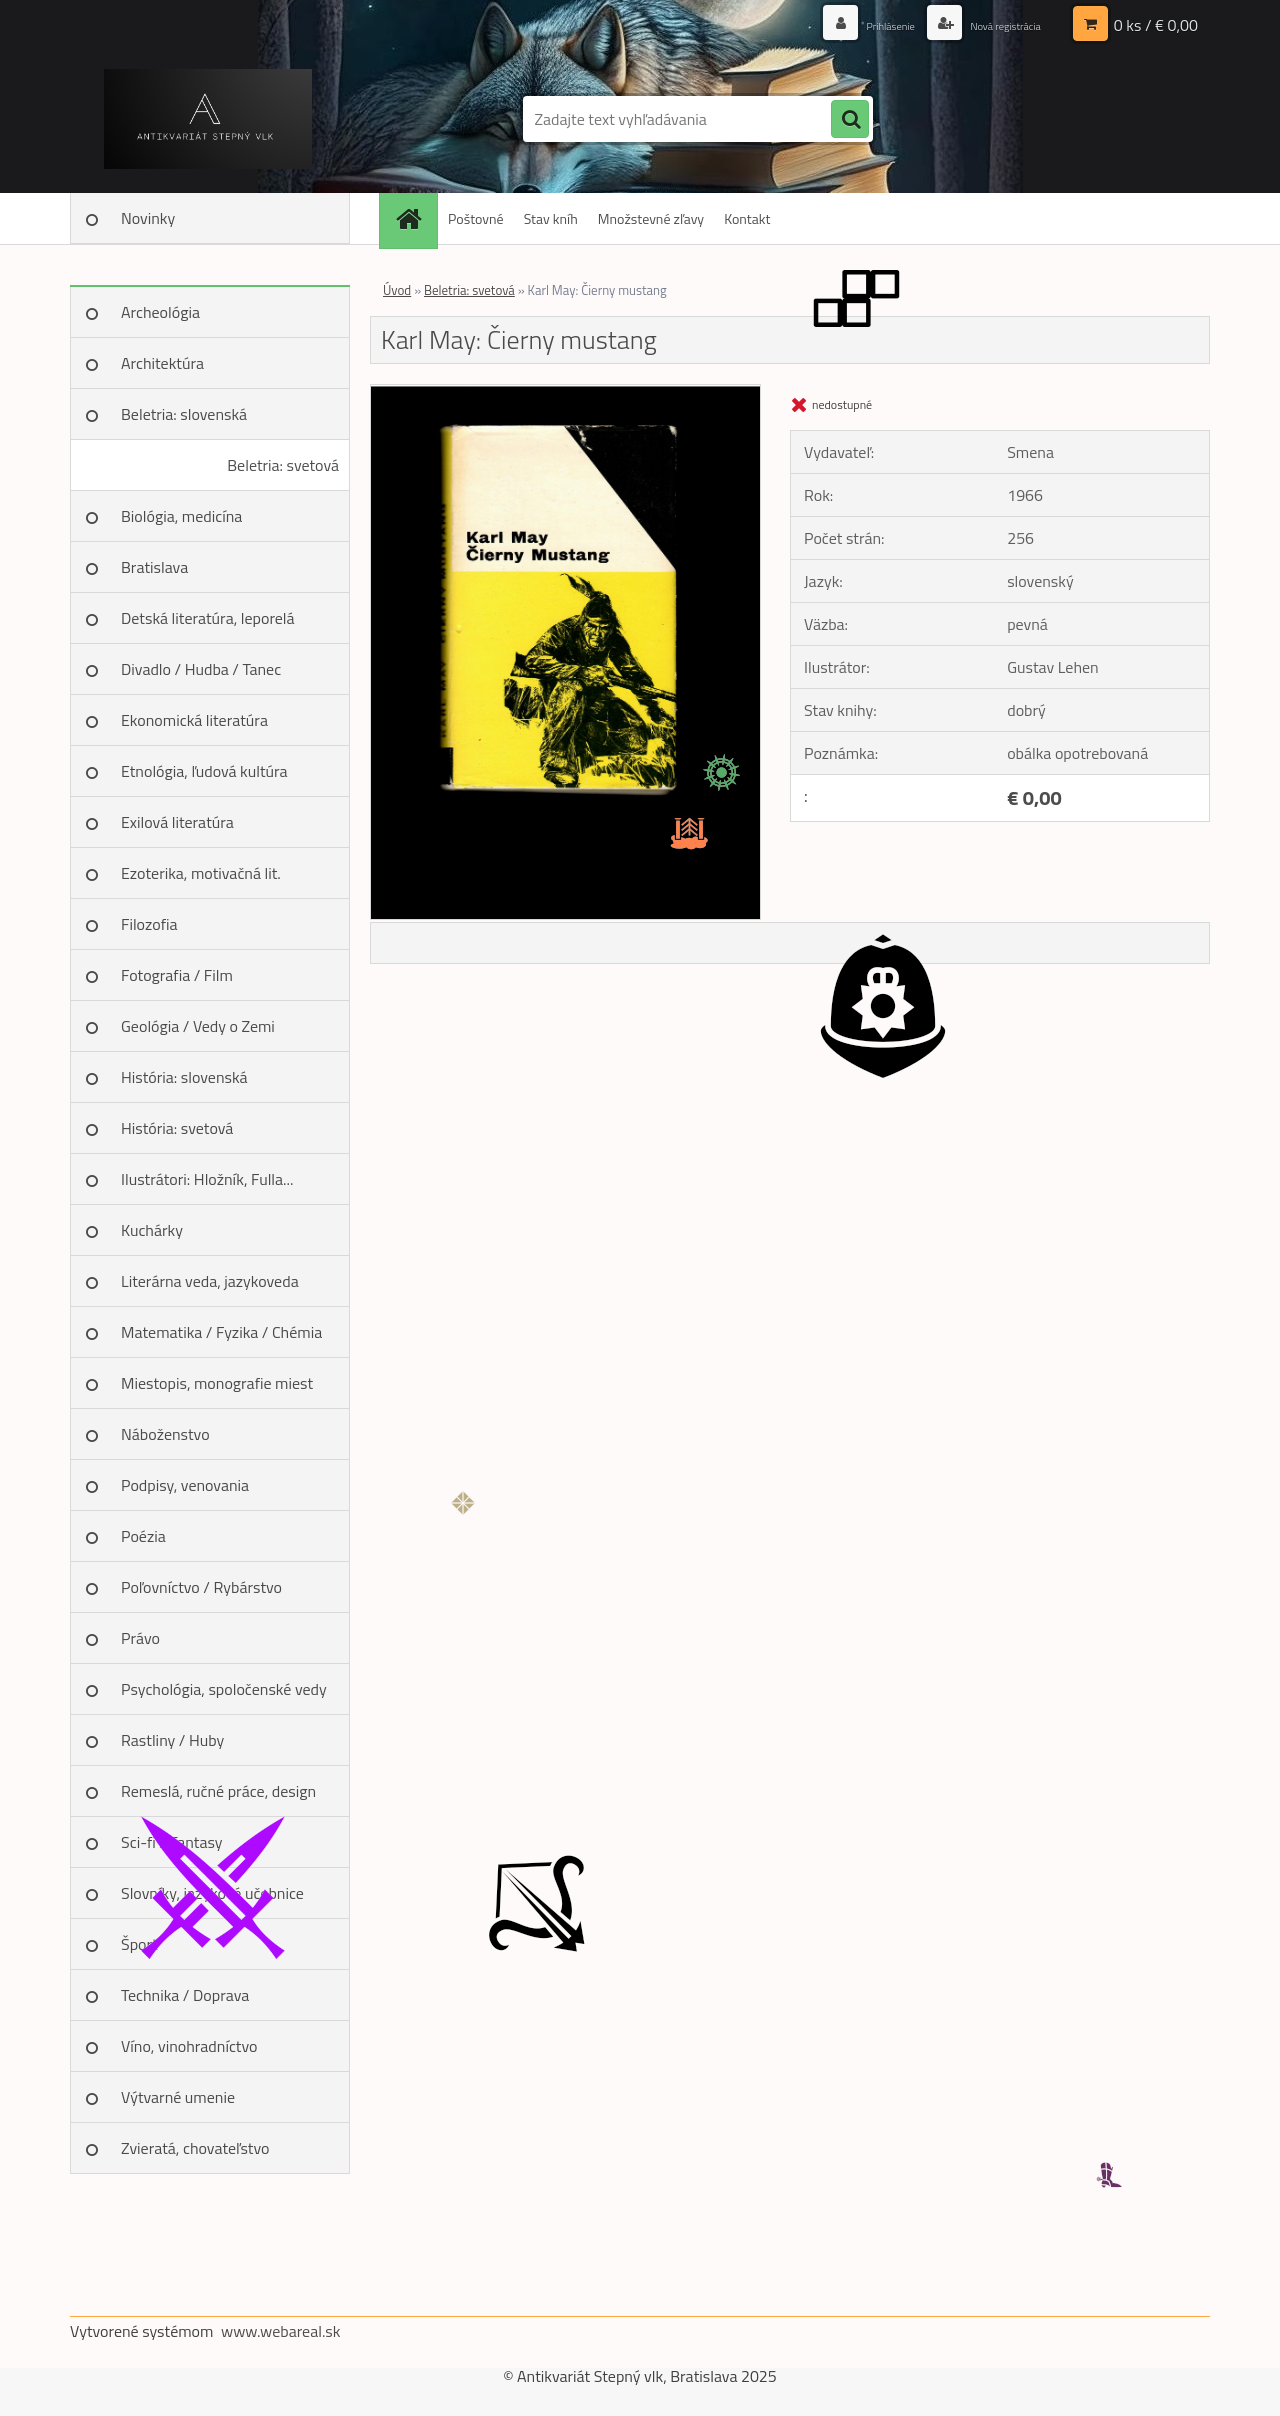  I want to click on indicates combat or battle mode, so click(213, 1890).